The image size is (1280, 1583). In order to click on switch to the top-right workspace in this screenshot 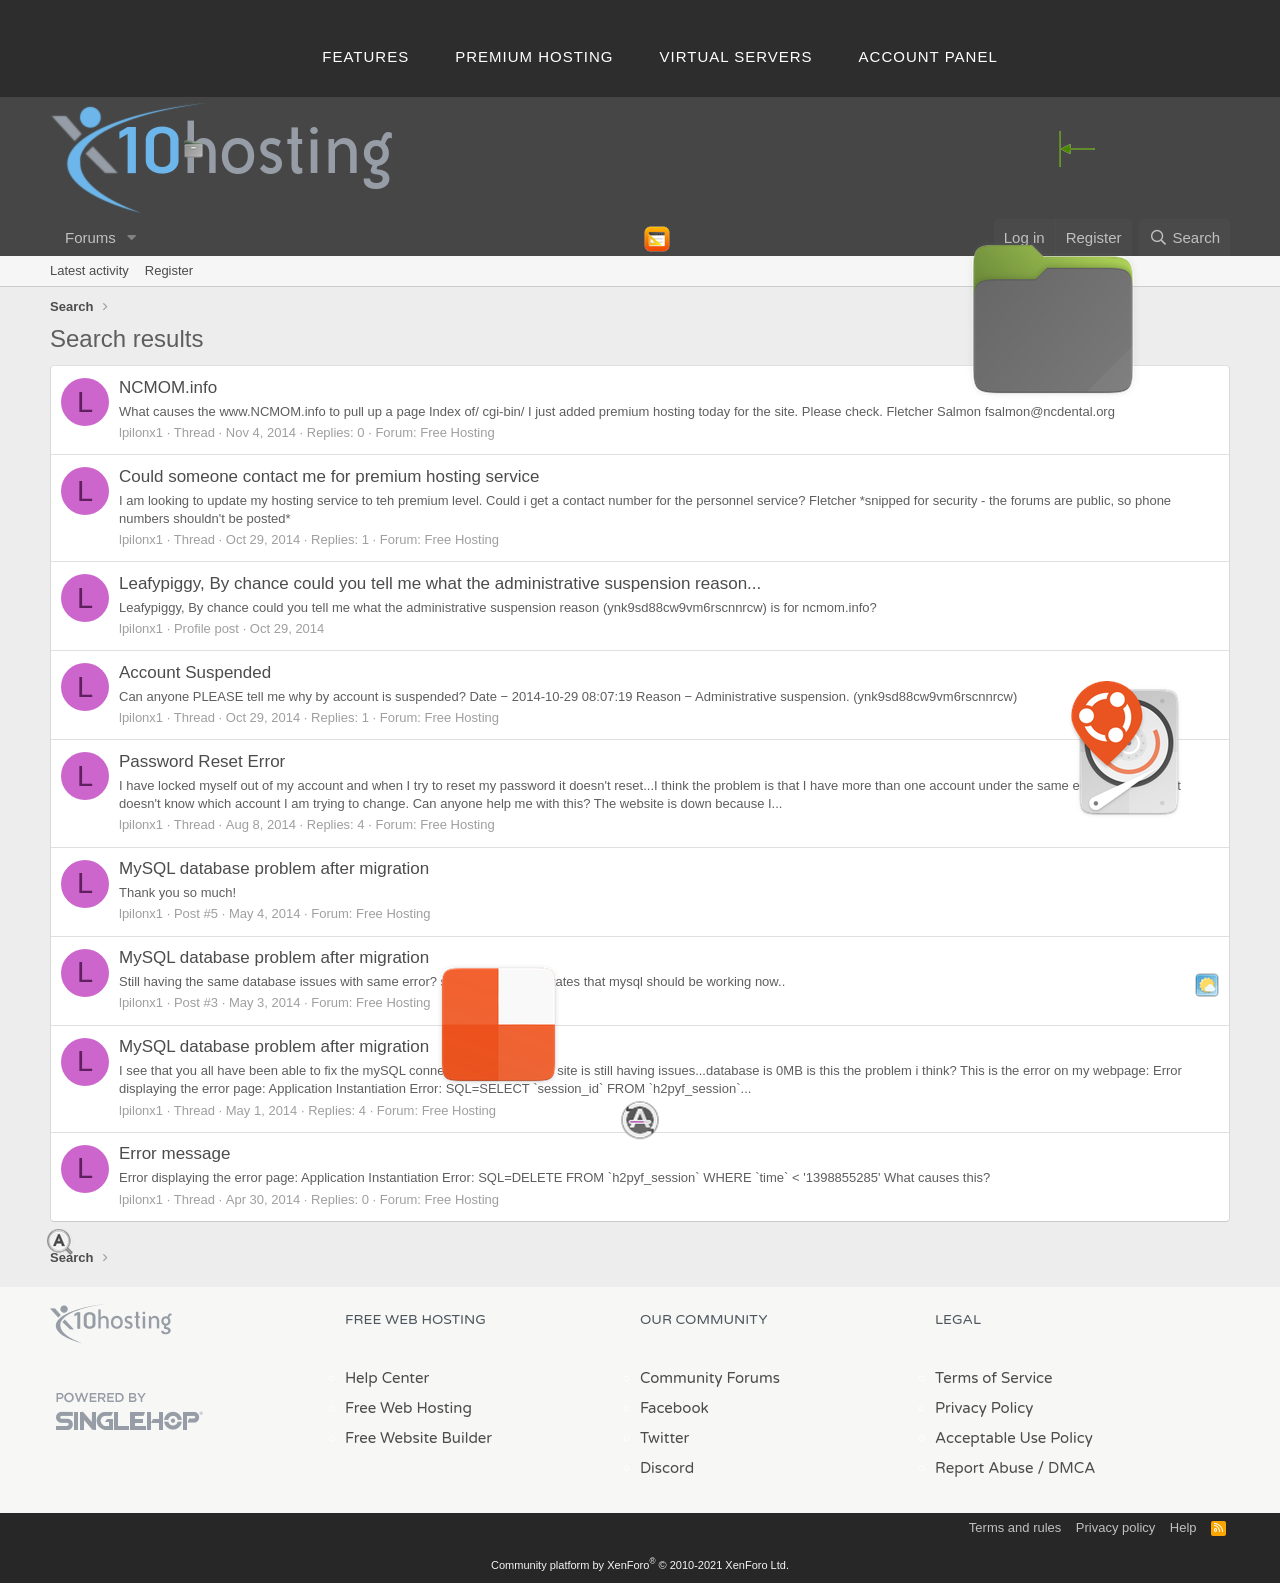, I will do `click(498, 1024)`.